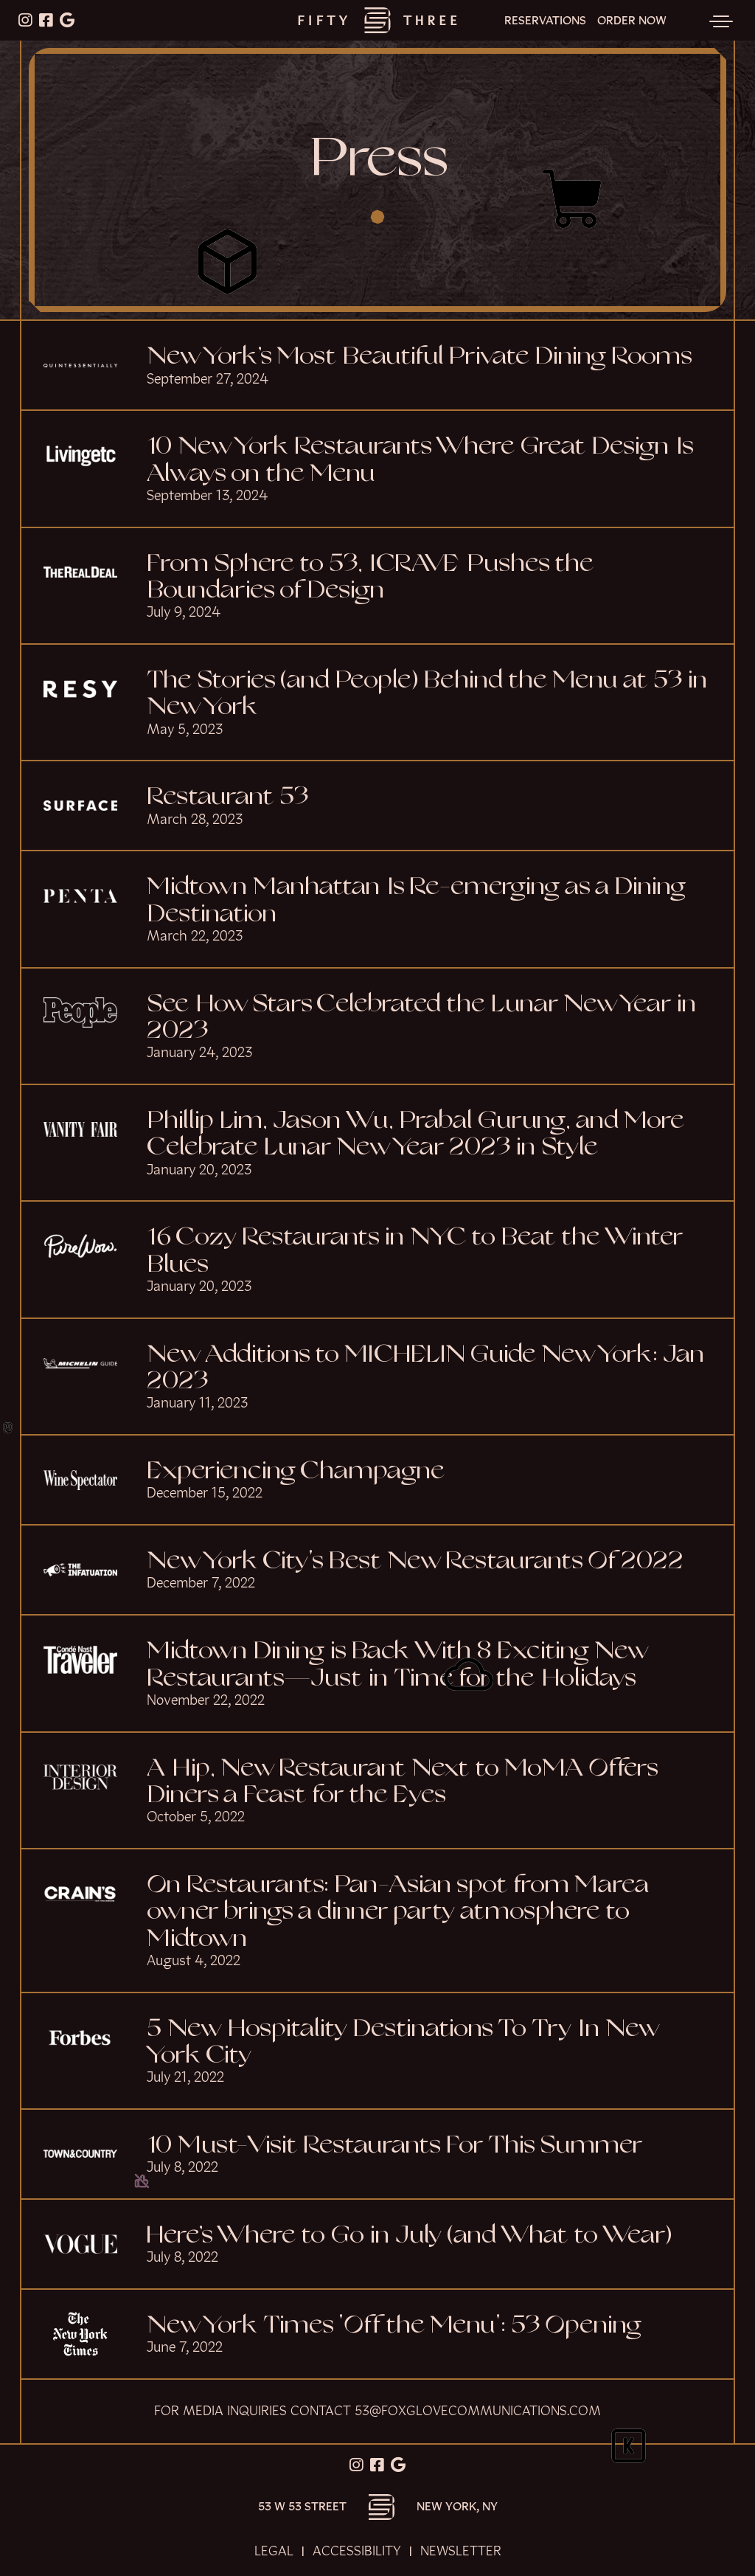 The width and height of the screenshot is (755, 2576). What do you see at coordinates (7, 1427) in the screenshot?
I see `open Mastodon app` at bounding box center [7, 1427].